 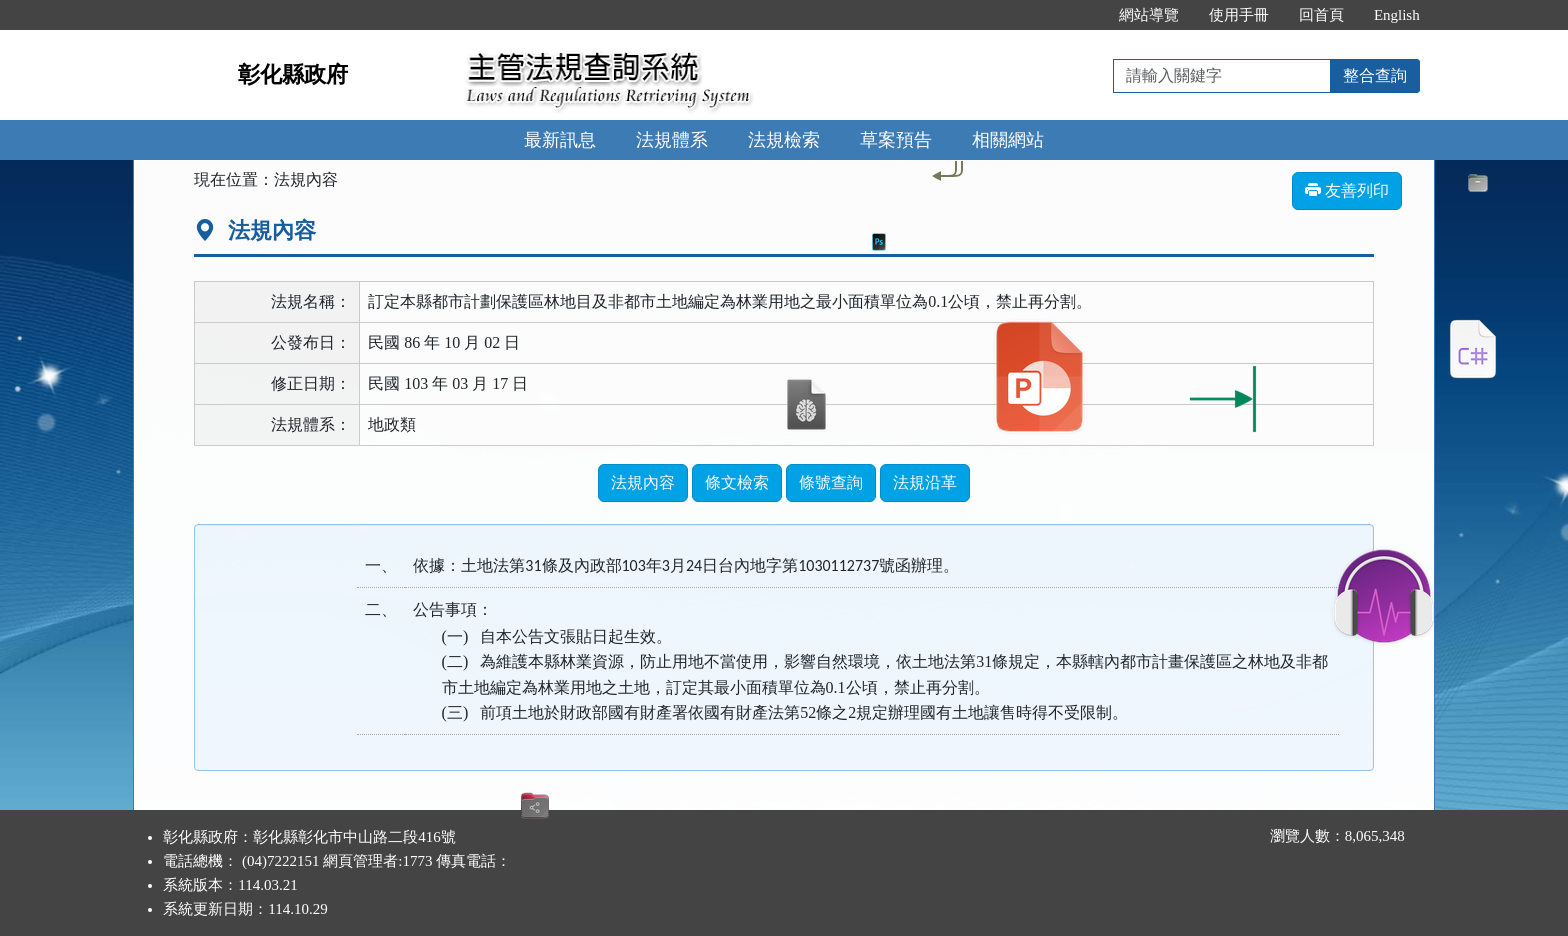 I want to click on reply to all recipients of an email, so click(x=947, y=169).